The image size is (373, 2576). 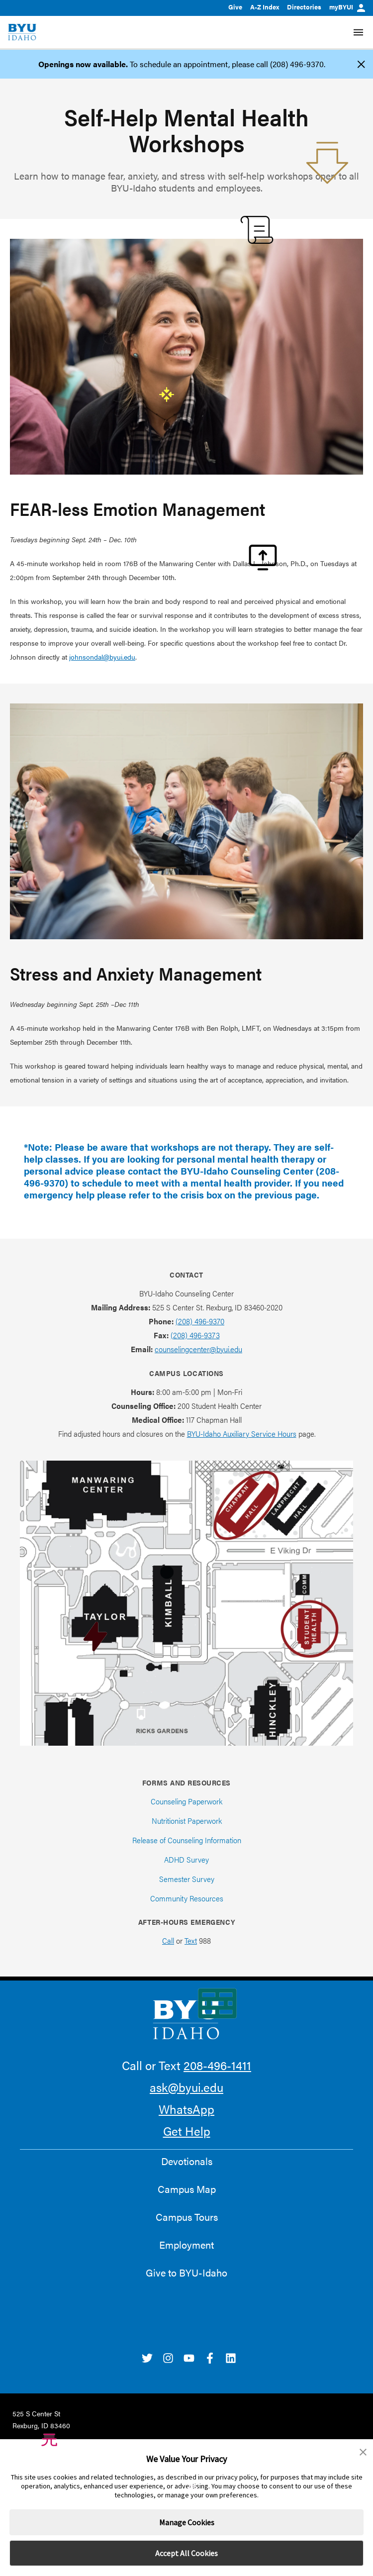 I want to click on indicates pride or LGBTQ+ related content, so click(x=192, y=2487).